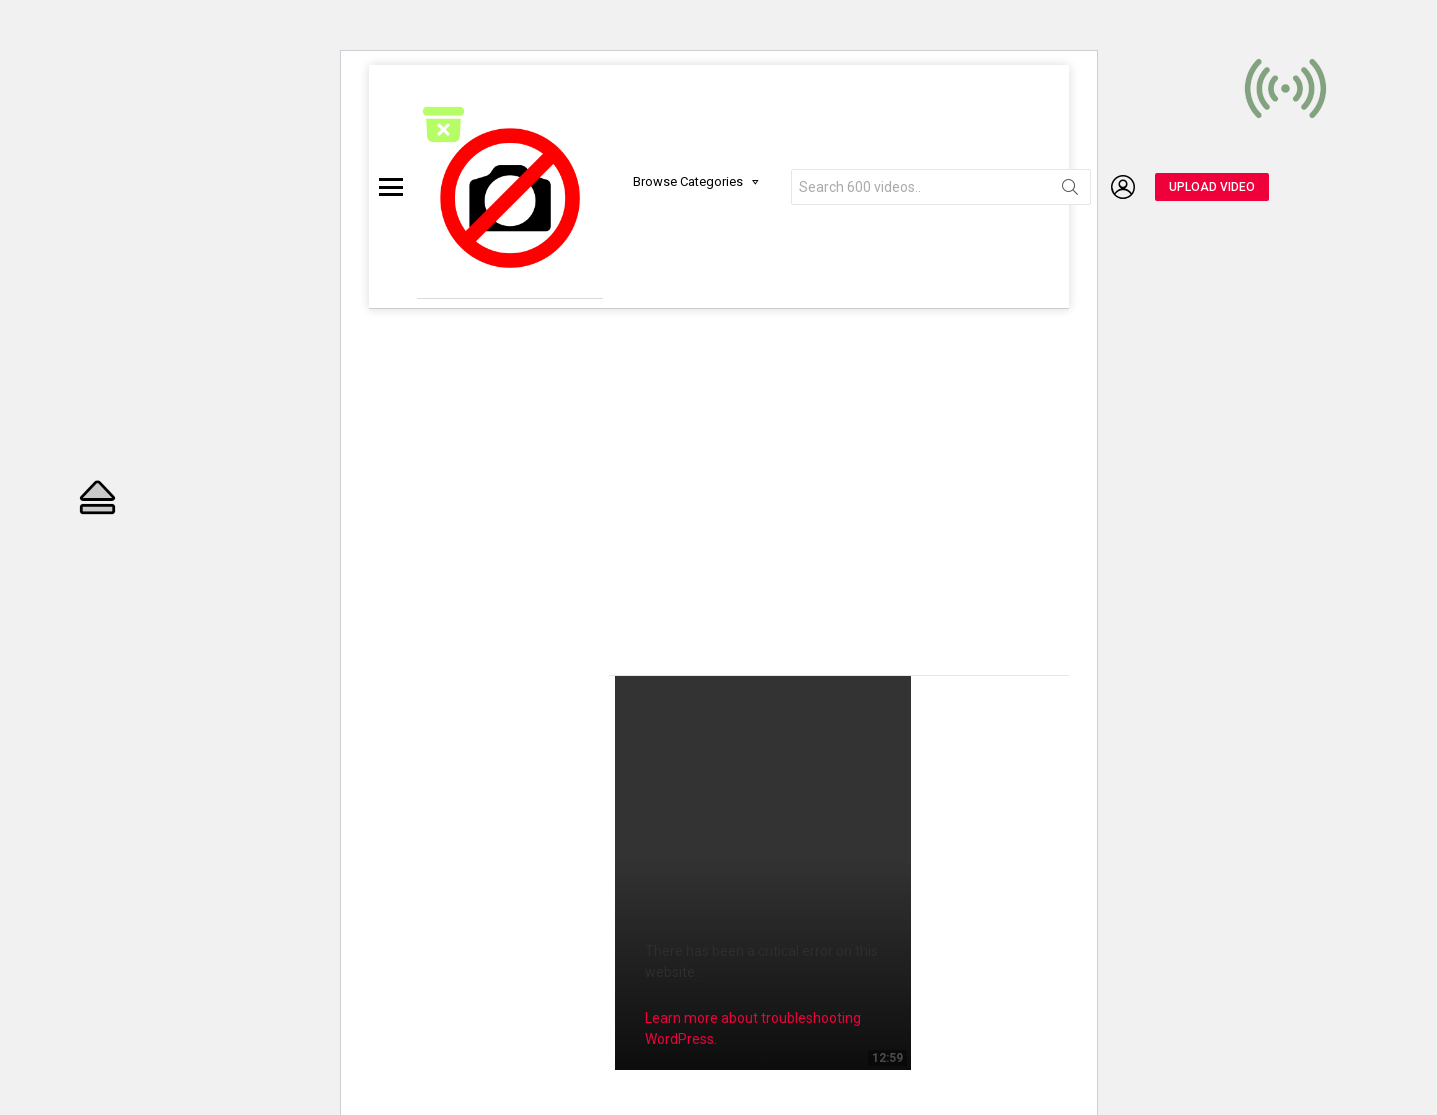 The width and height of the screenshot is (1437, 1115). What do you see at coordinates (97, 499) in the screenshot?
I see `eject media or disc` at bounding box center [97, 499].